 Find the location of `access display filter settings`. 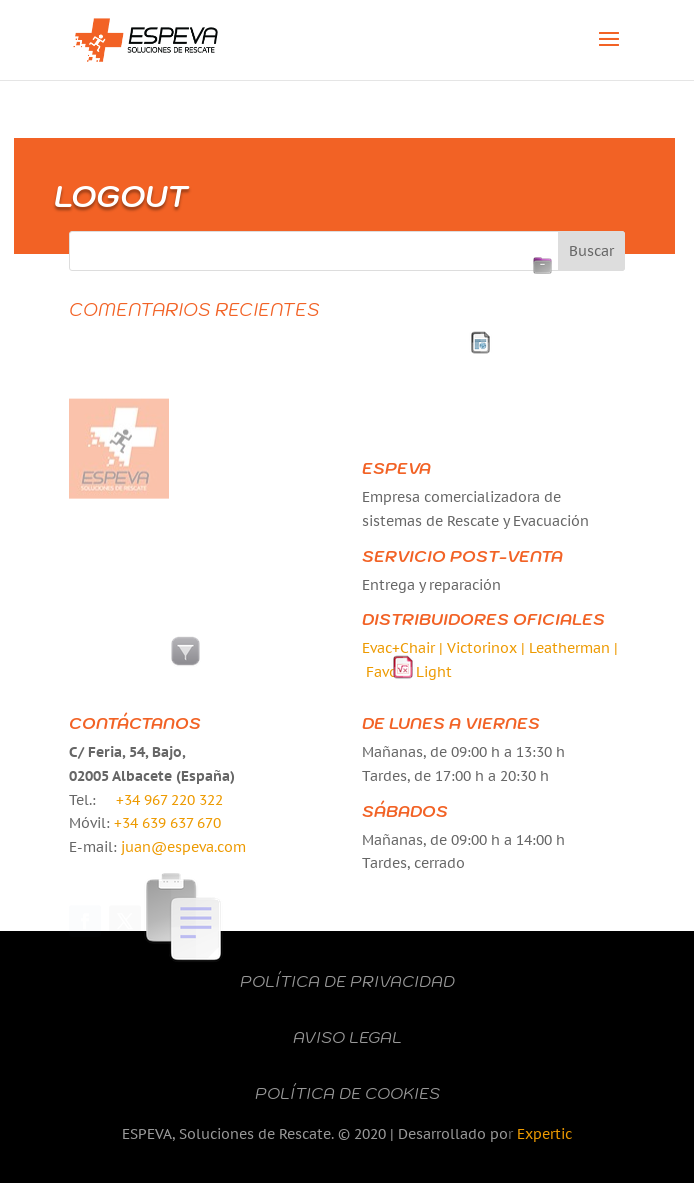

access display filter settings is located at coordinates (185, 651).